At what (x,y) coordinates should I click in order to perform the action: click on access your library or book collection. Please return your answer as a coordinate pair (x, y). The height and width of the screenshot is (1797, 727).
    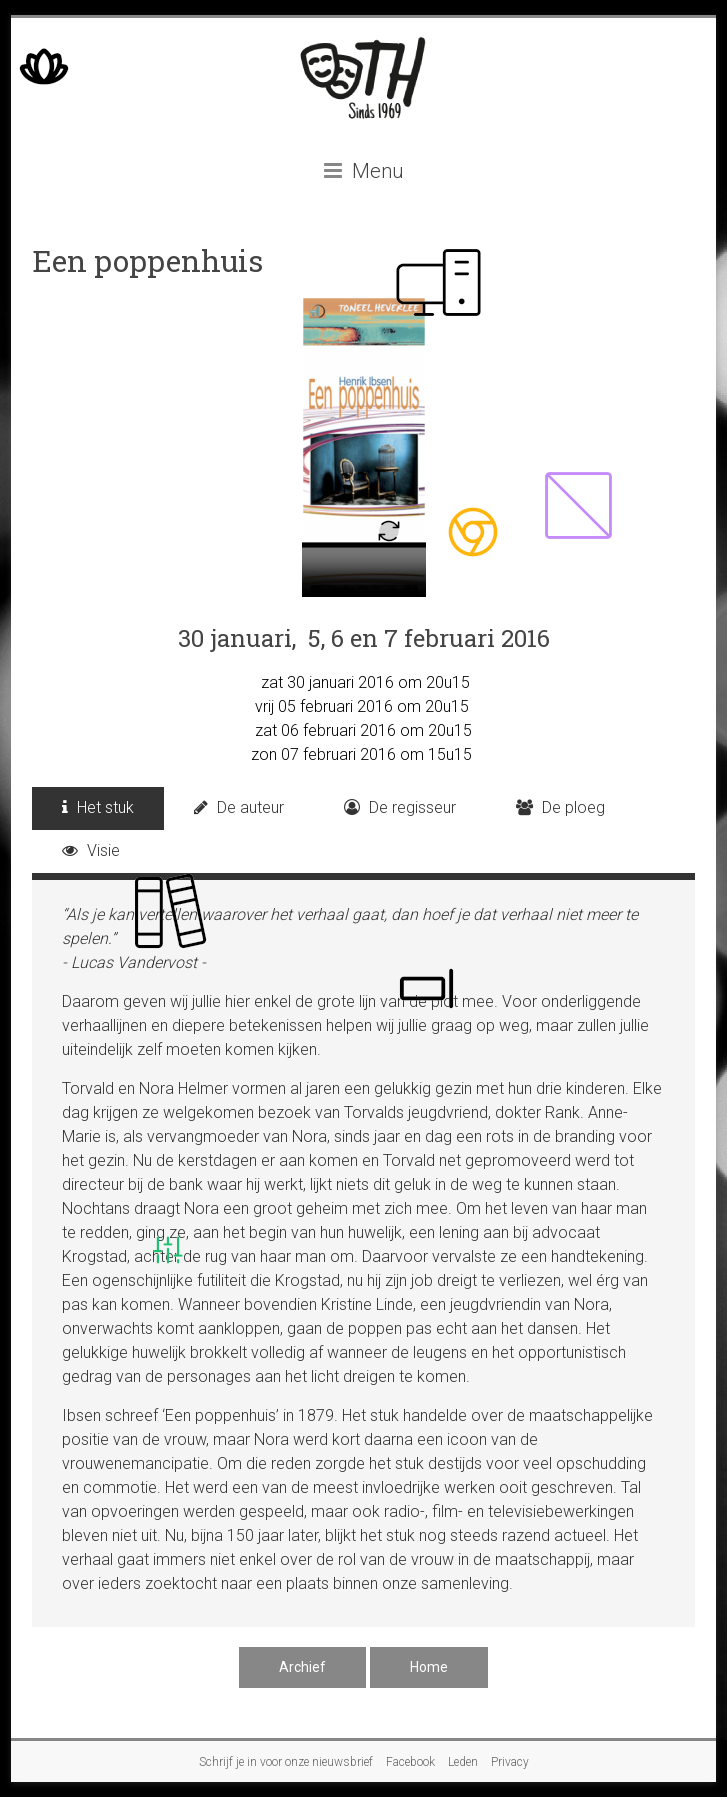
    Looking at the image, I should click on (167, 912).